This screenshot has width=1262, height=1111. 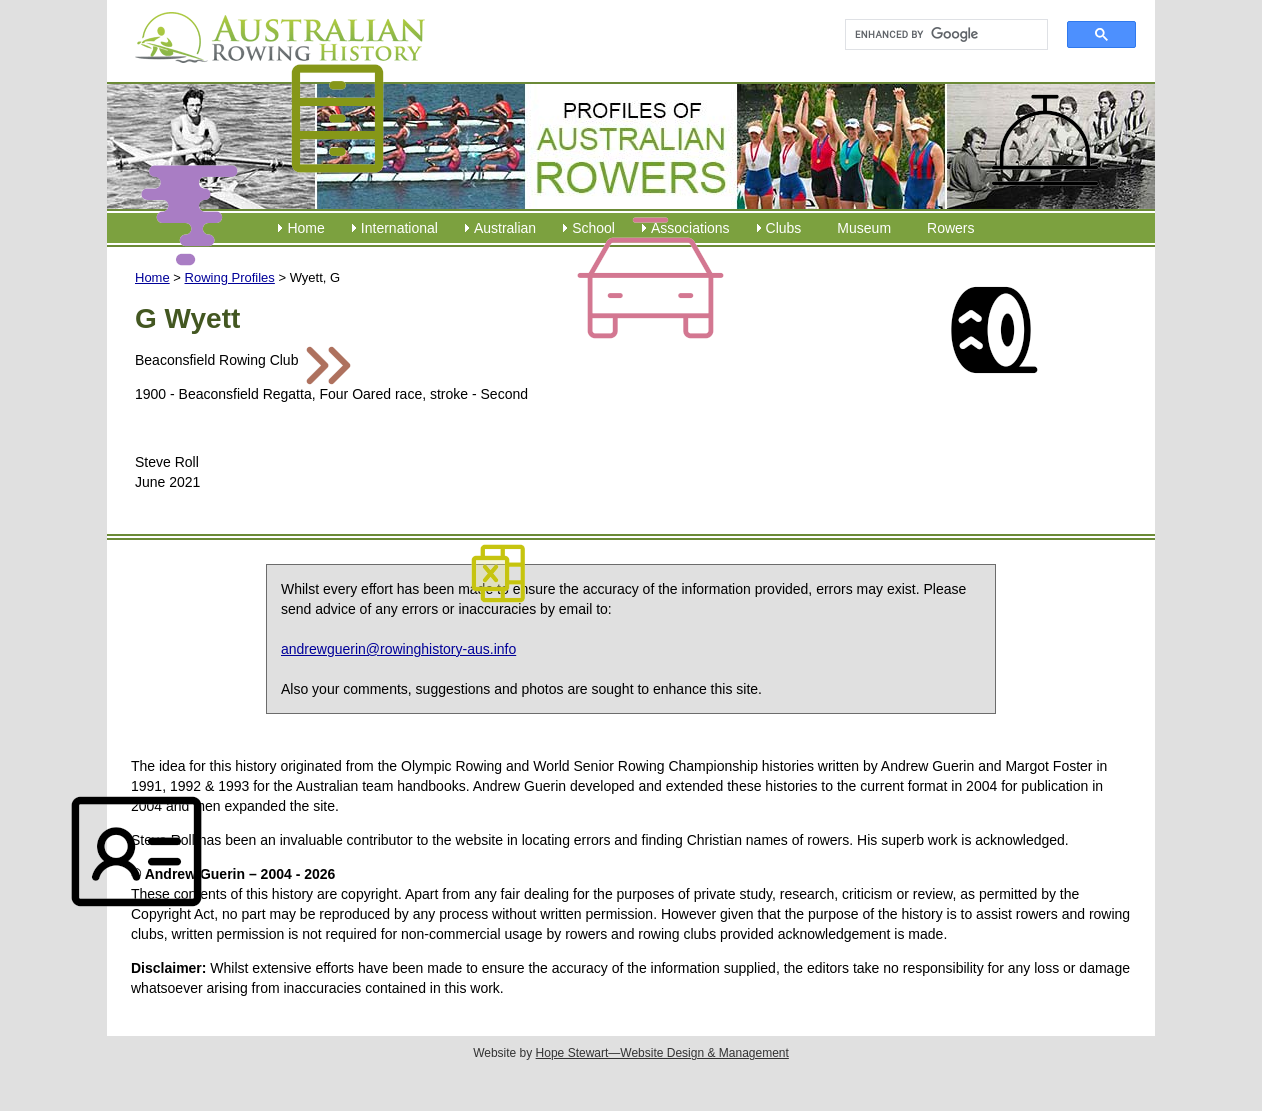 What do you see at coordinates (328, 365) in the screenshot?
I see `skip forward or advance to next item` at bounding box center [328, 365].